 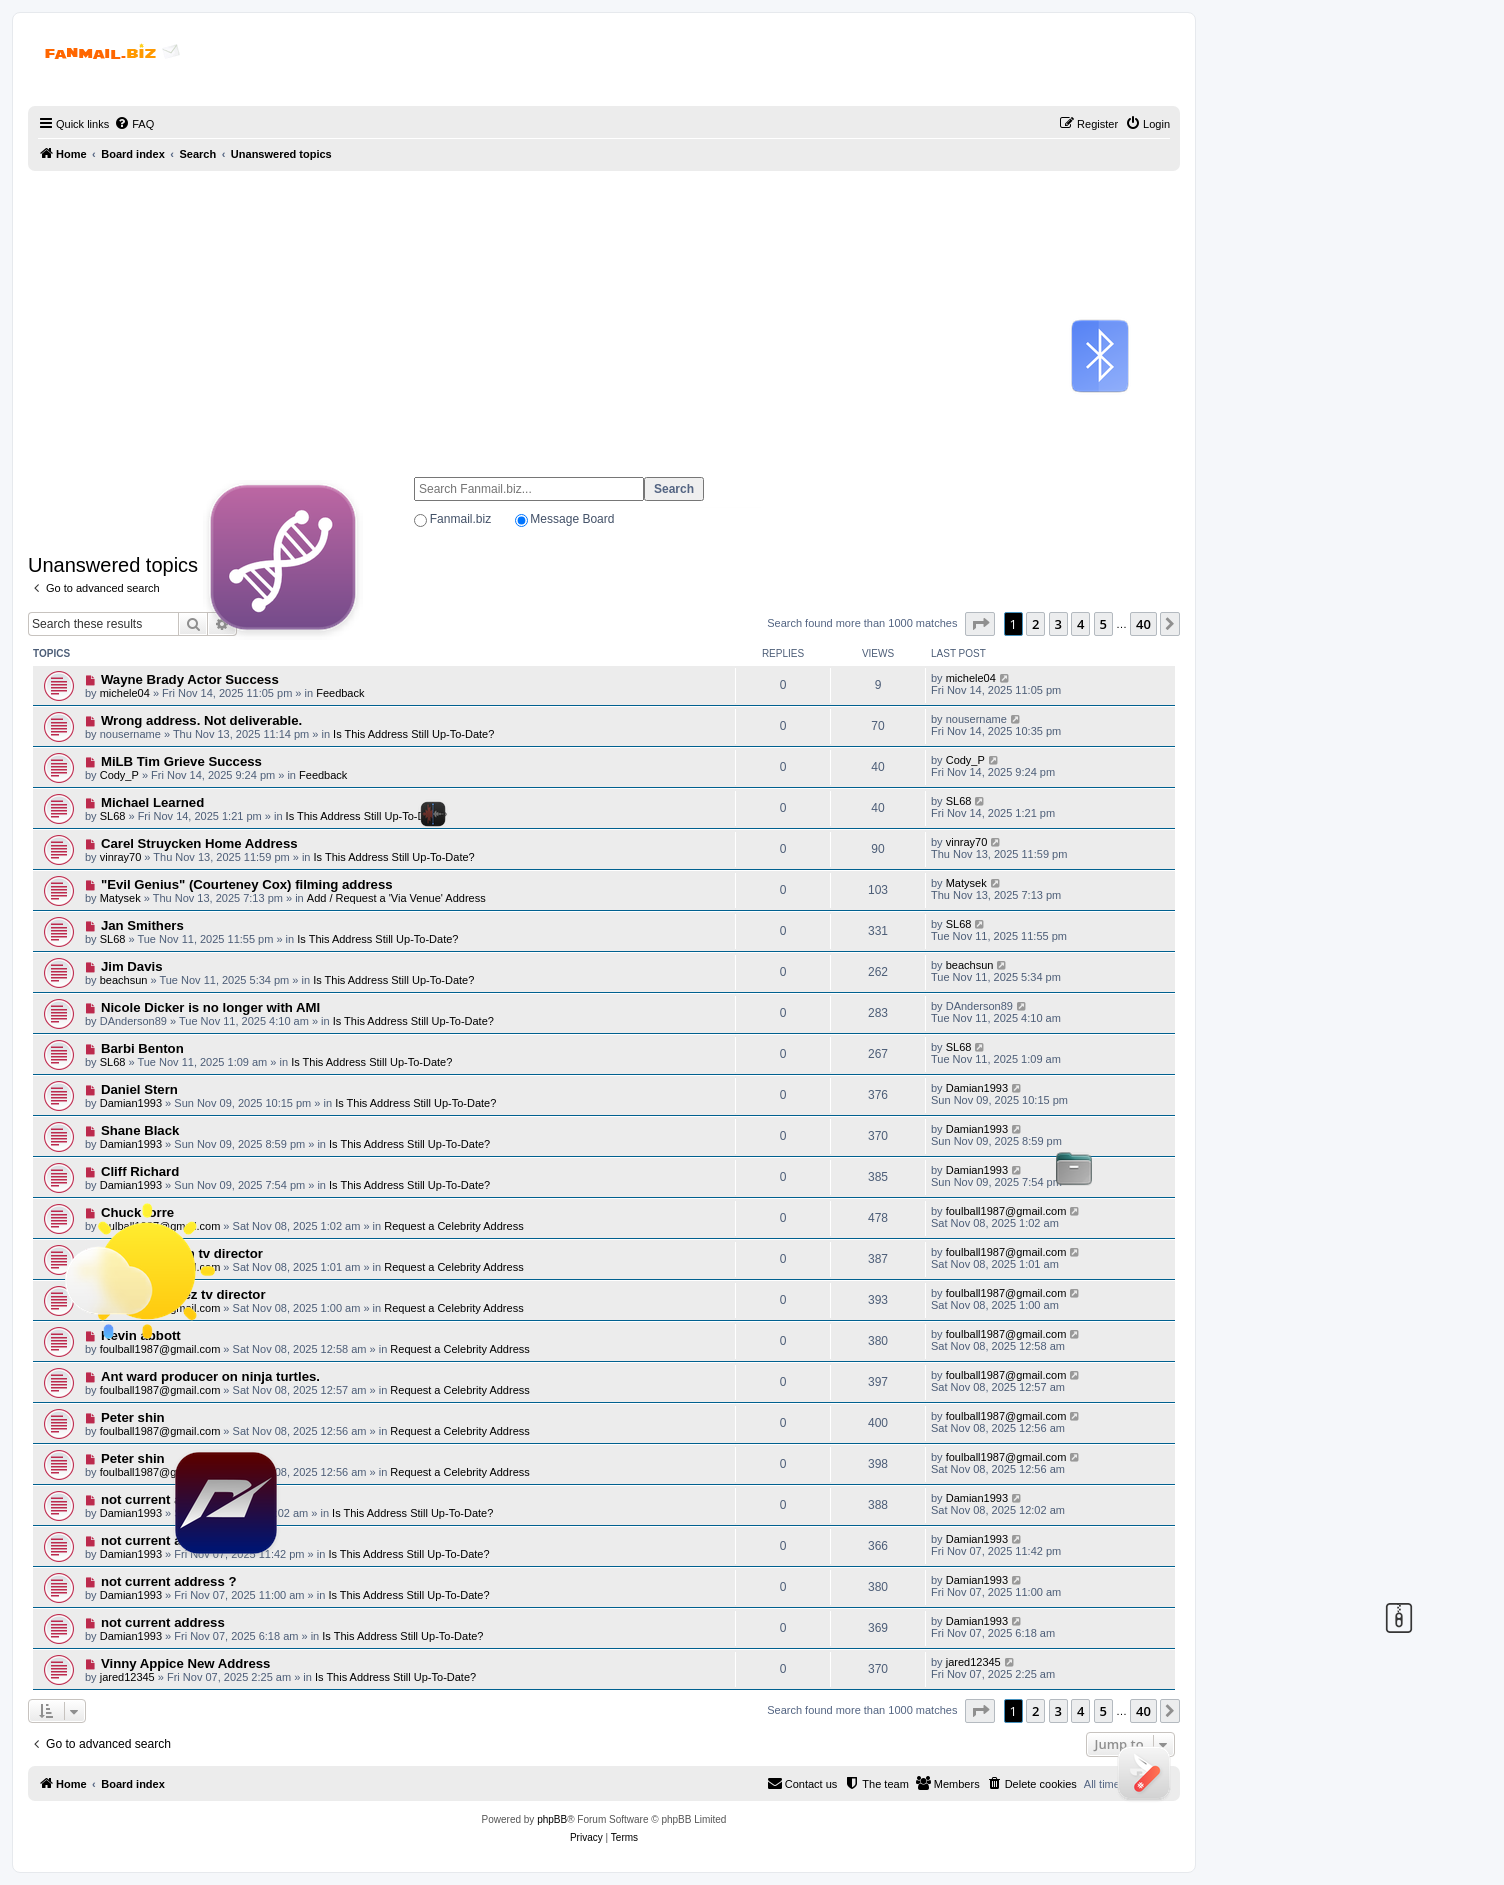 I want to click on open bluetooth settings, so click(x=1100, y=356).